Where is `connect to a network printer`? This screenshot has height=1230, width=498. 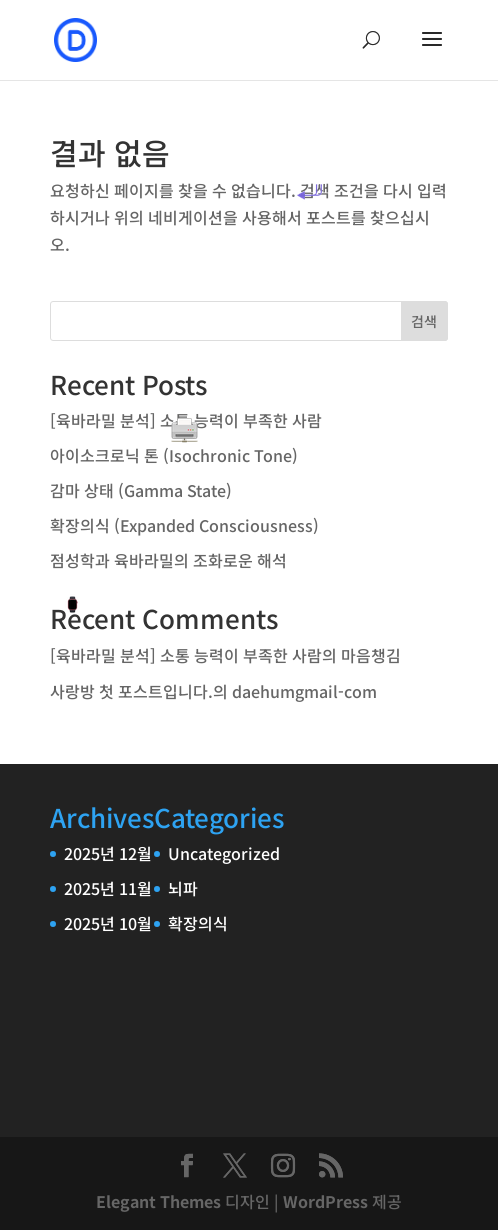 connect to a network printer is located at coordinates (184, 430).